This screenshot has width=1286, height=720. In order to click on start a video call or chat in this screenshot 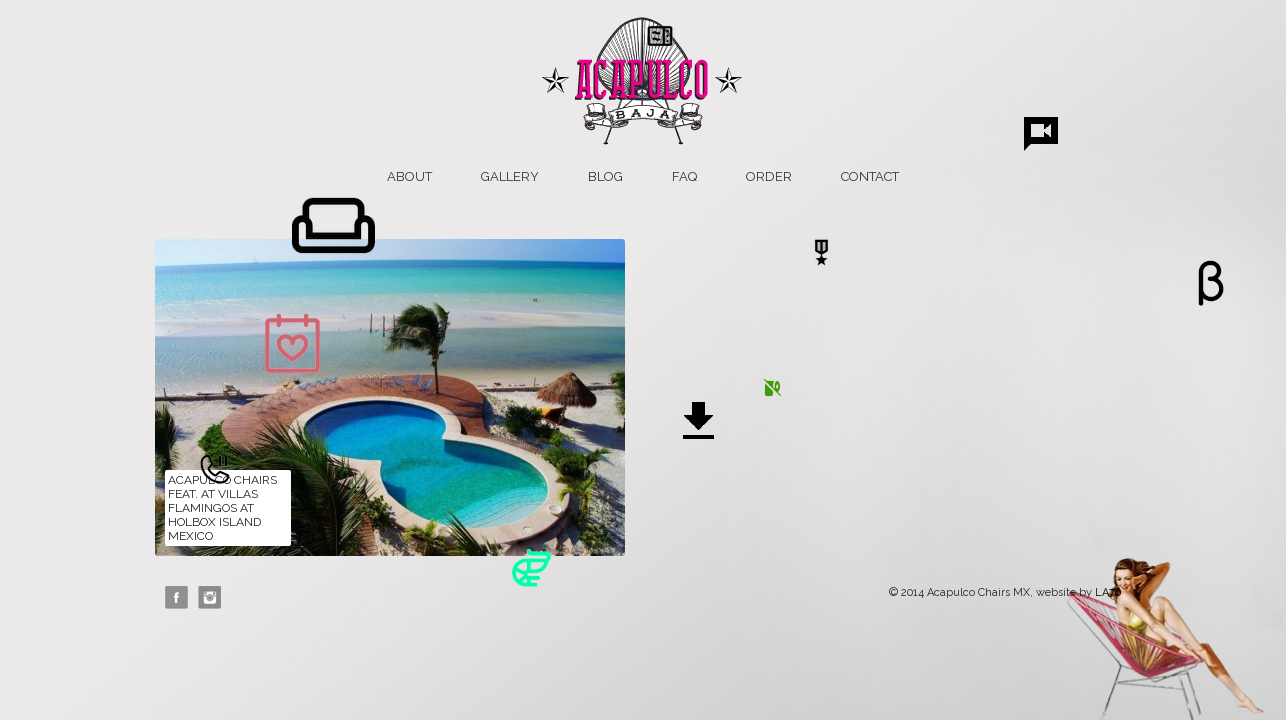, I will do `click(1041, 134)`.